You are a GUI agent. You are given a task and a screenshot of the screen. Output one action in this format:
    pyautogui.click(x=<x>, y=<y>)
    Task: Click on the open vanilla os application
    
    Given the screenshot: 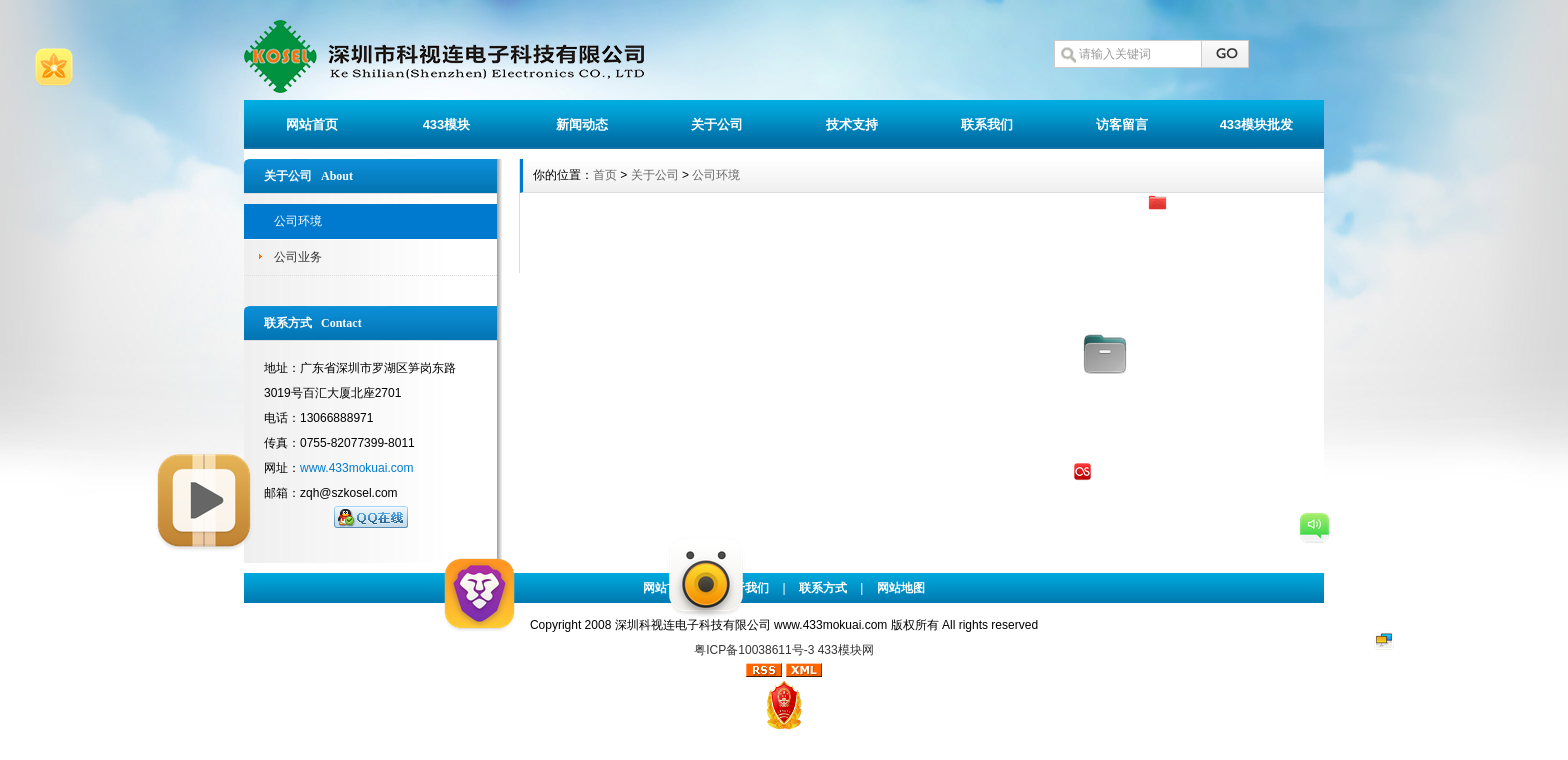 What is the action you would take?
    pyautogui.click(x=54, y=67)
    